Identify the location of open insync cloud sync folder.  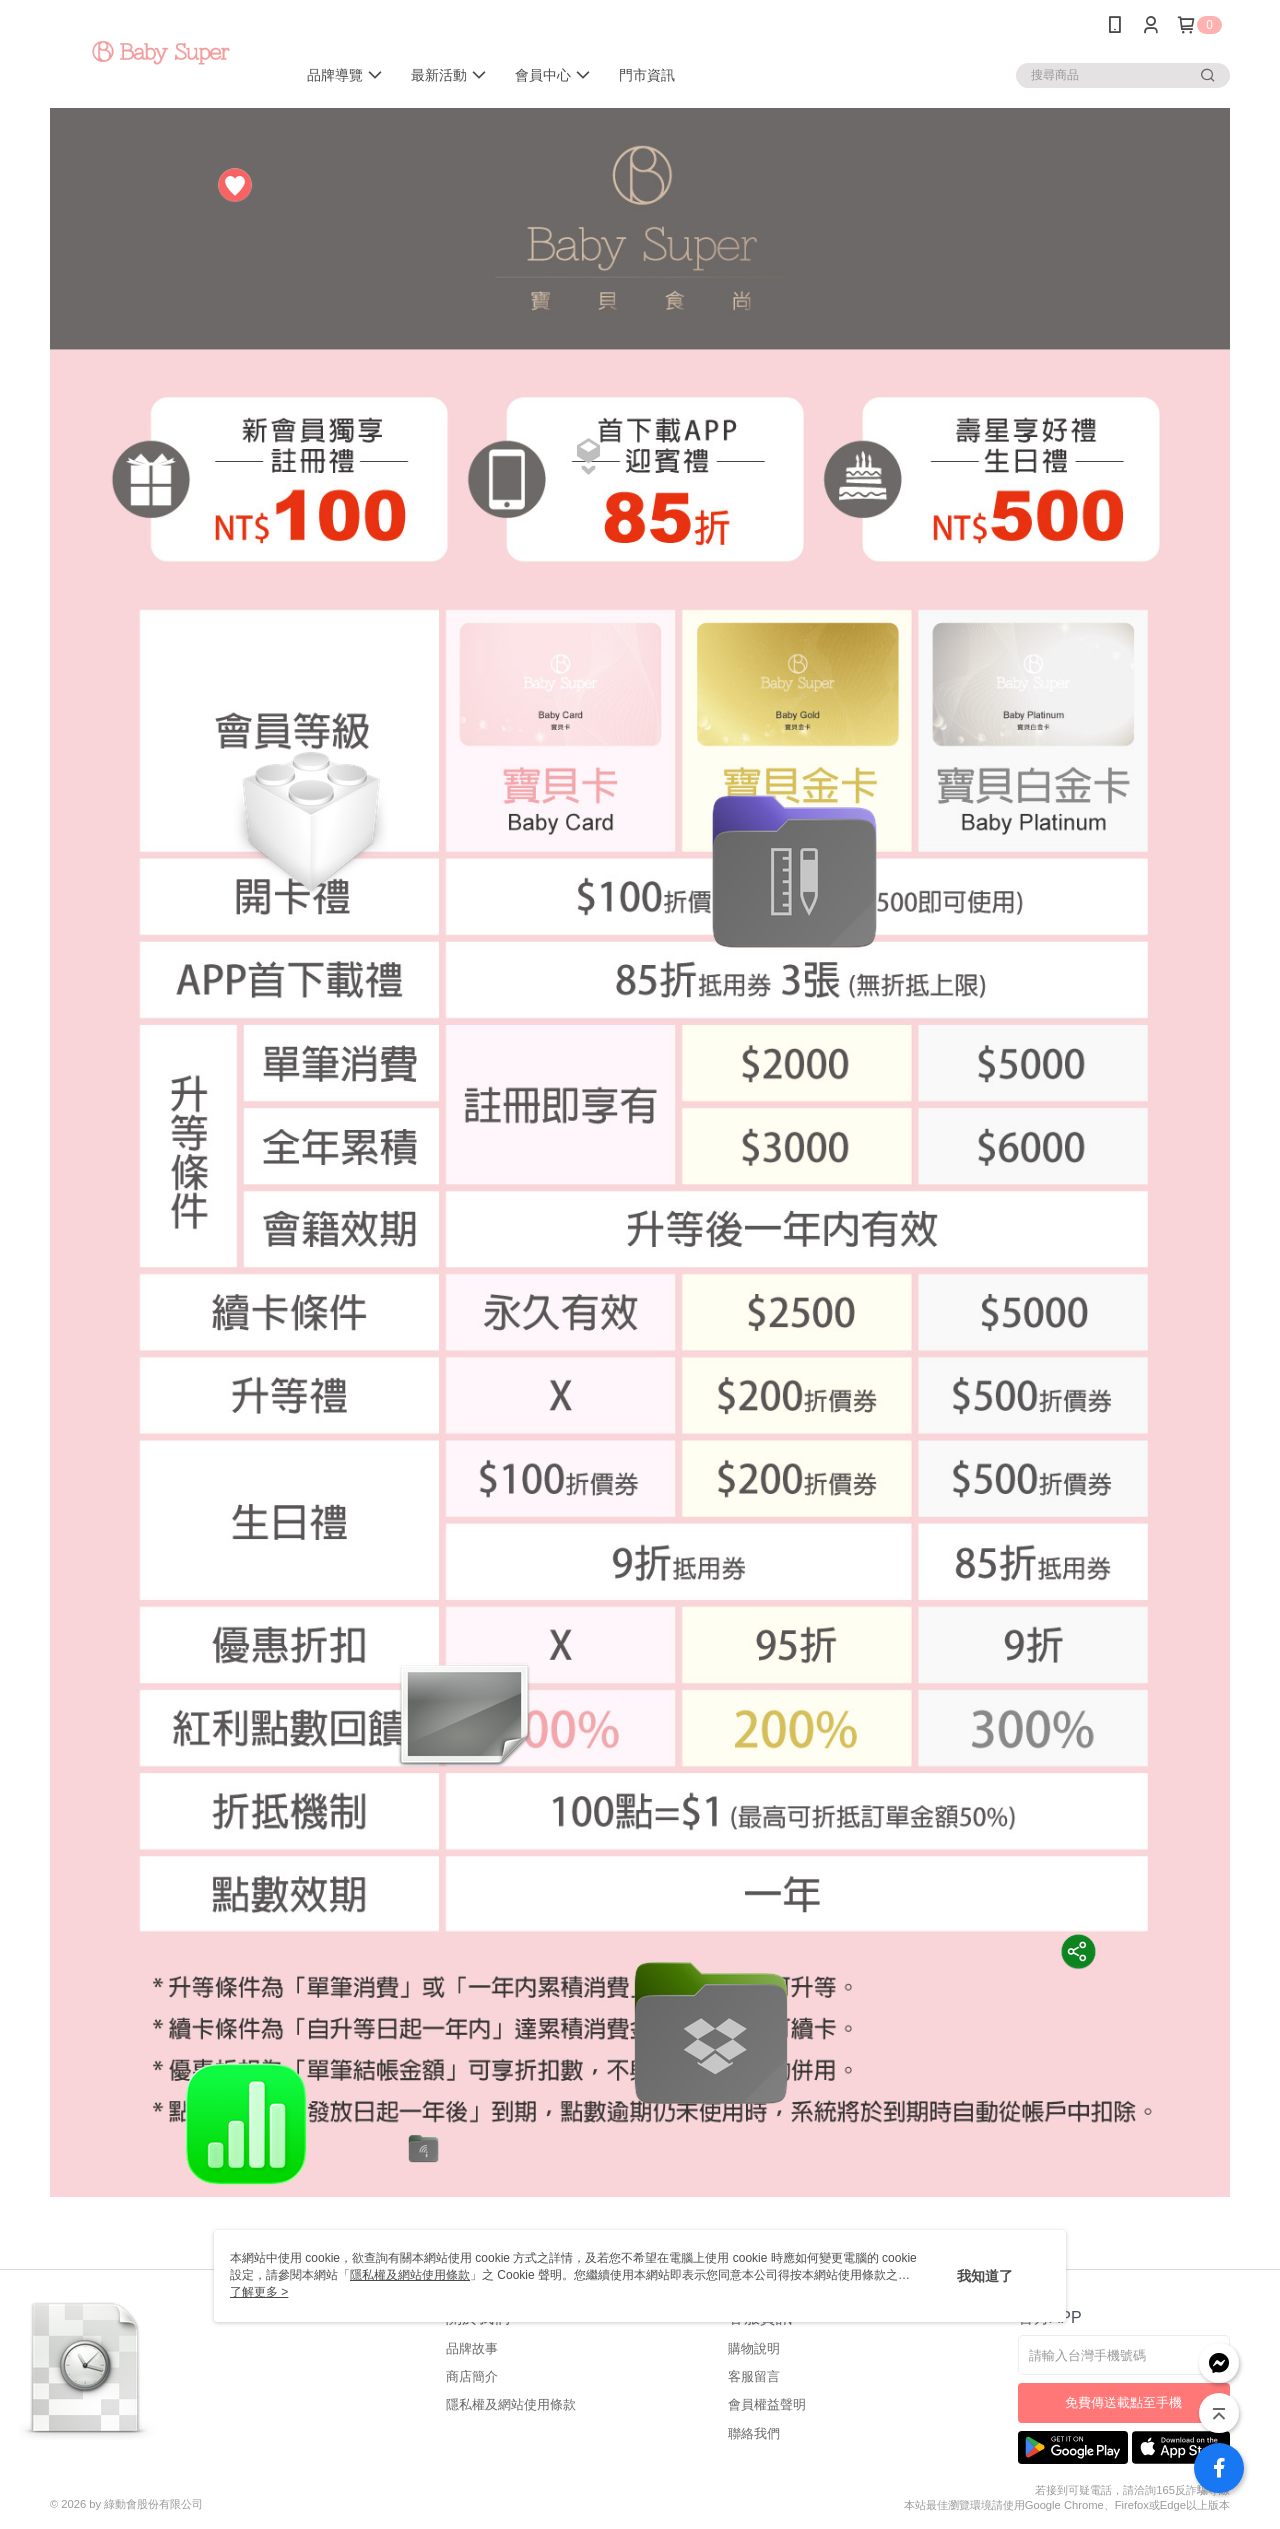
(423, 2148).